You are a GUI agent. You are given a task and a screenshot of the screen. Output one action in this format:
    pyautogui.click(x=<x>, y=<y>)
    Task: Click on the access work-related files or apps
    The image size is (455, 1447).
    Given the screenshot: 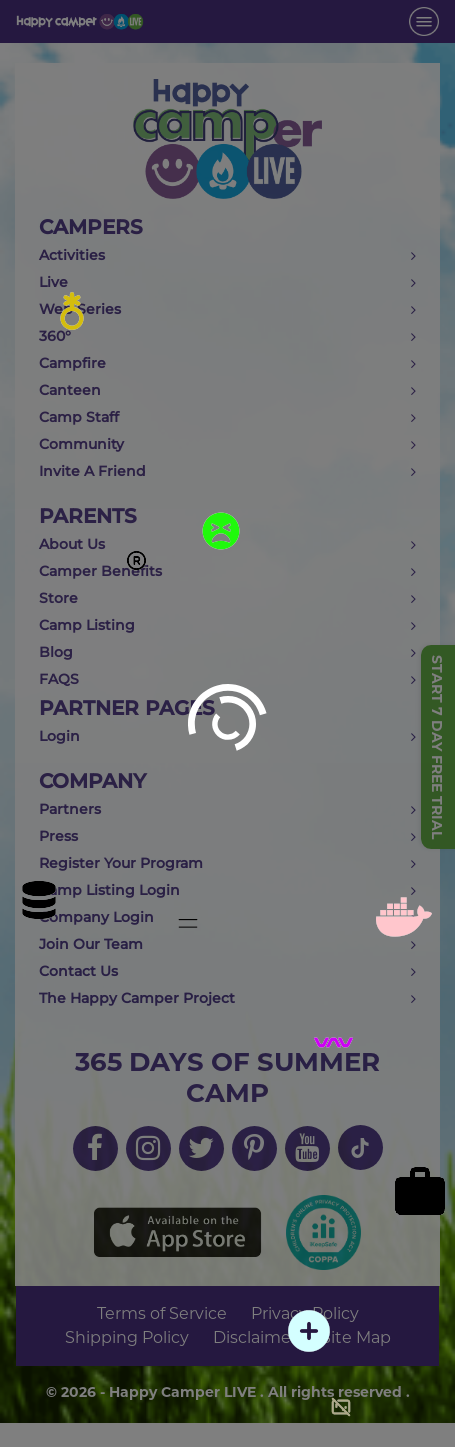 What is the action you would take?
    pyautogui.click(x=420, y=1192)
    